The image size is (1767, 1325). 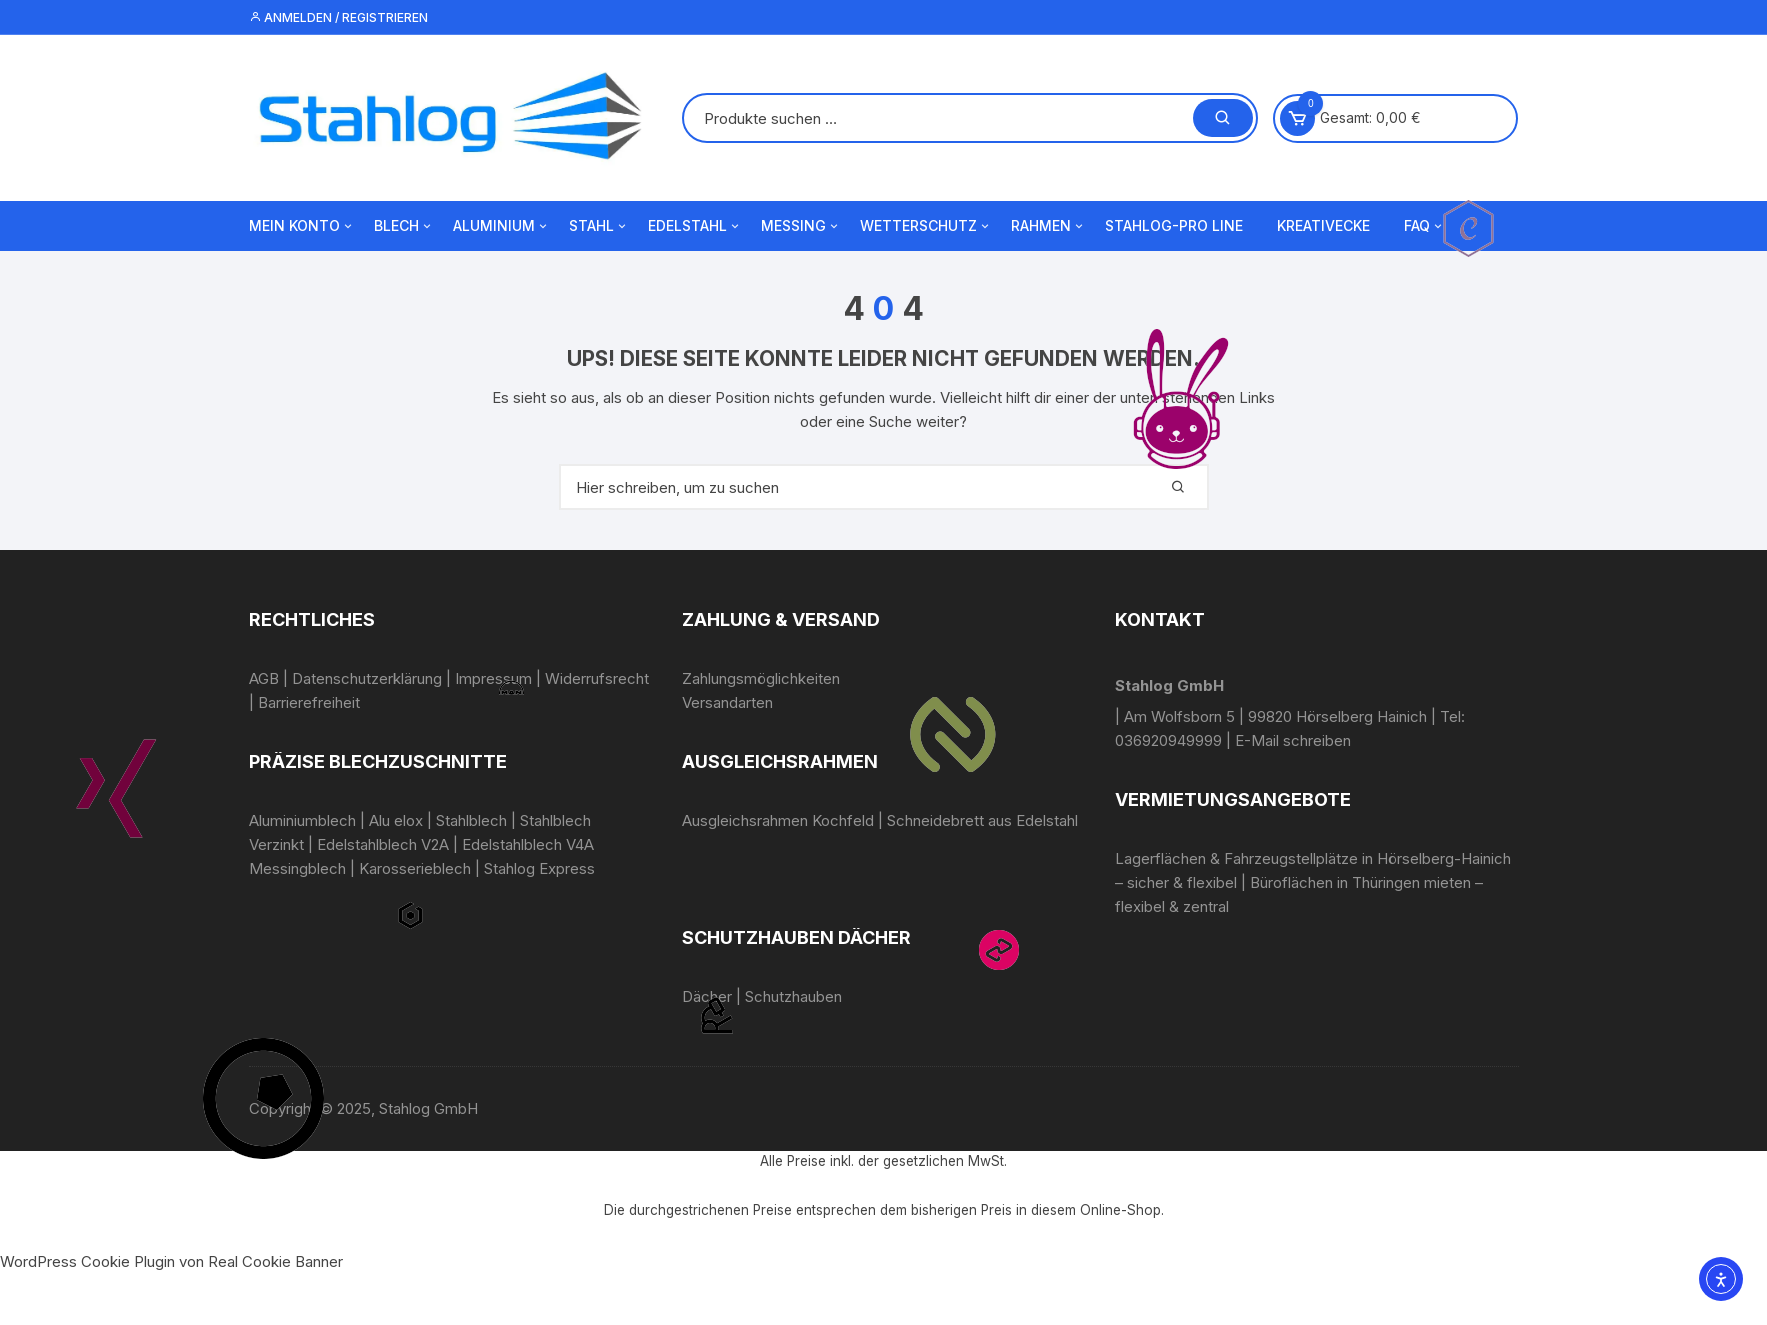 I want to click on babylon.js official logo, so click(x=410, y=915).